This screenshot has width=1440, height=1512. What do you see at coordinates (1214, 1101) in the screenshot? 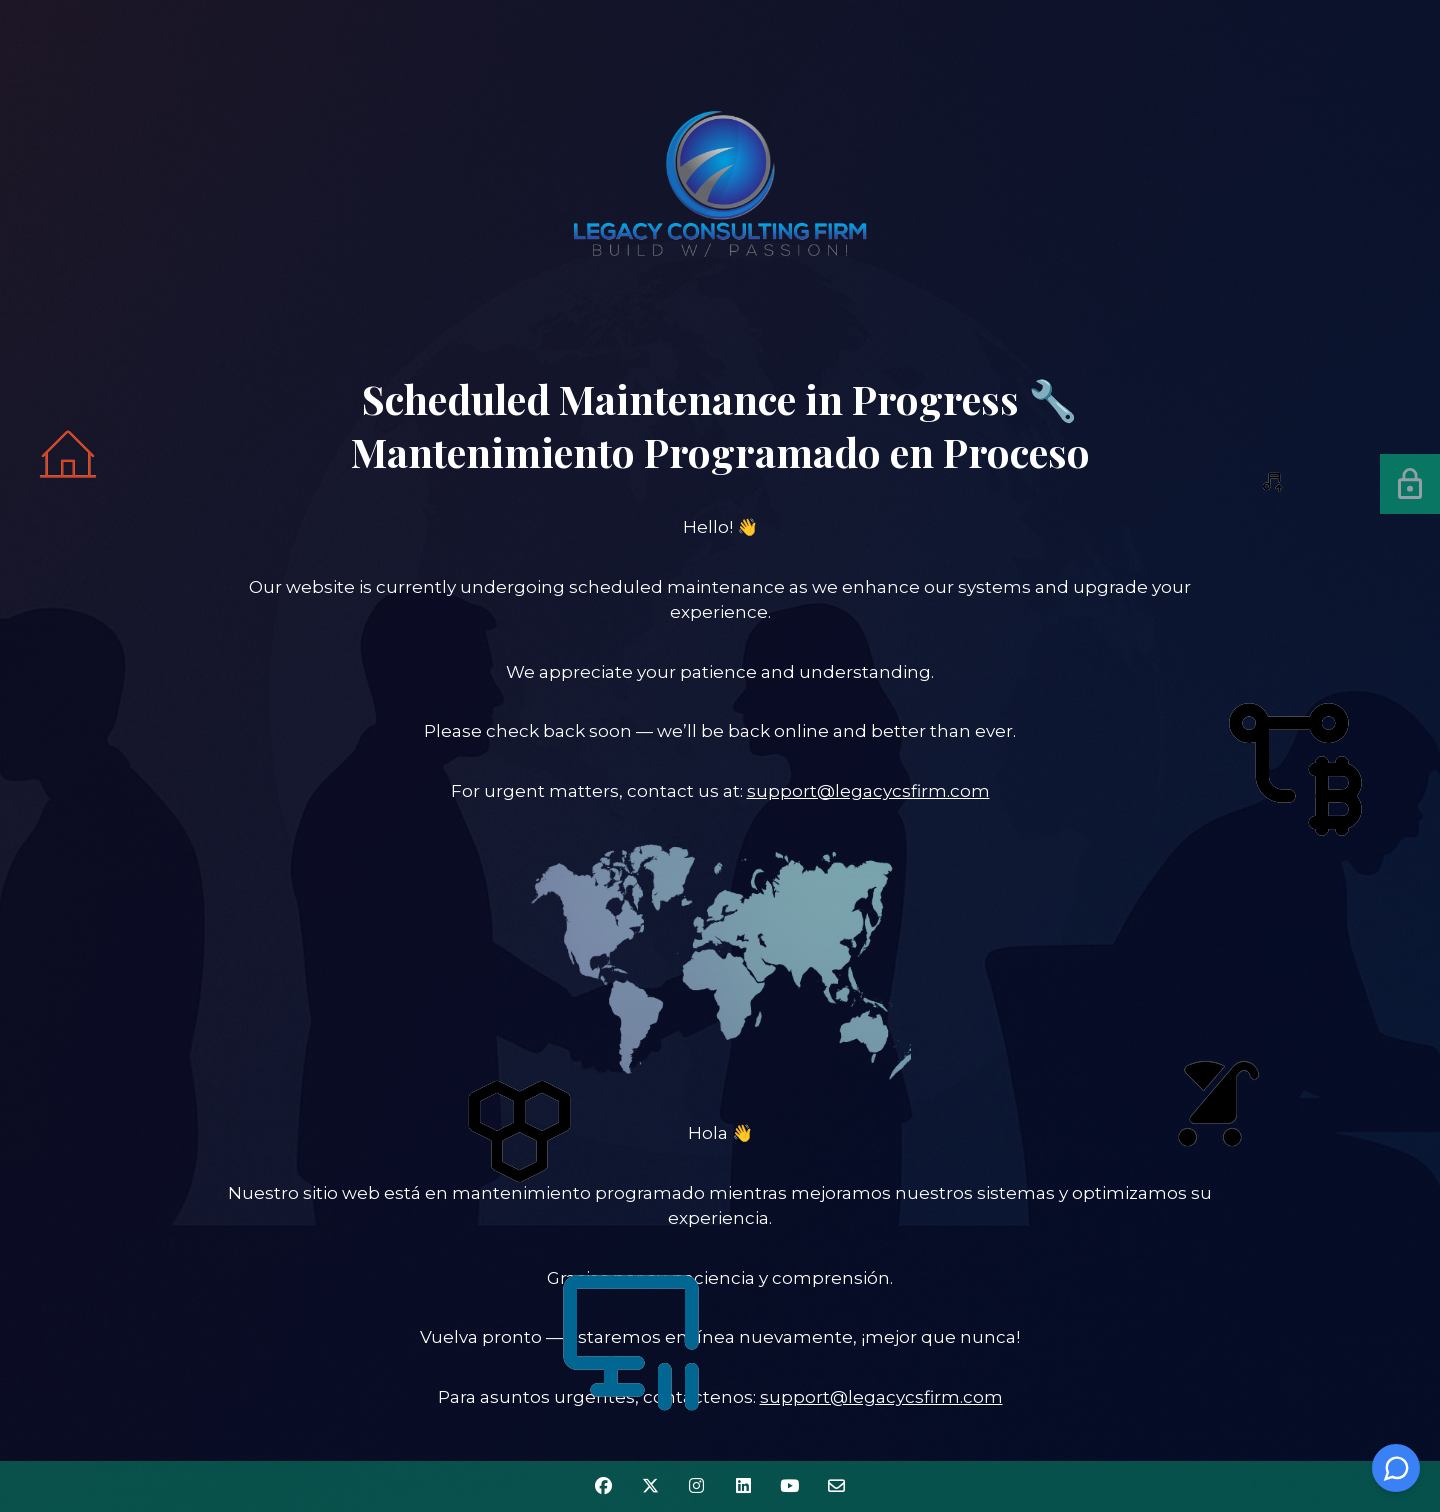
I see `indicates stroller-friendly or family amenities available` at bounding box center [1214, 1101].